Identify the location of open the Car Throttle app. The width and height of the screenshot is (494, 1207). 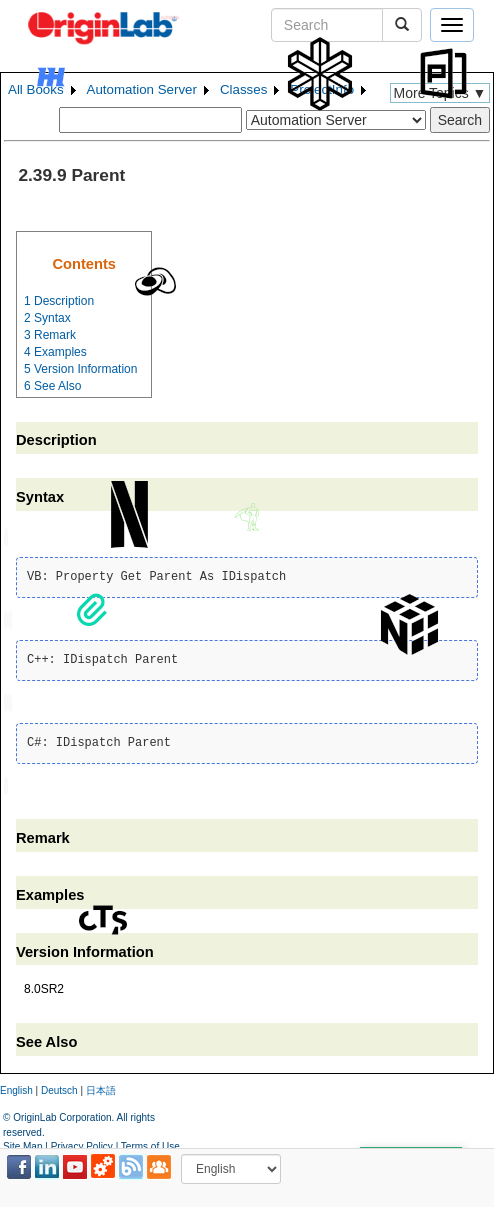
(51, 77).